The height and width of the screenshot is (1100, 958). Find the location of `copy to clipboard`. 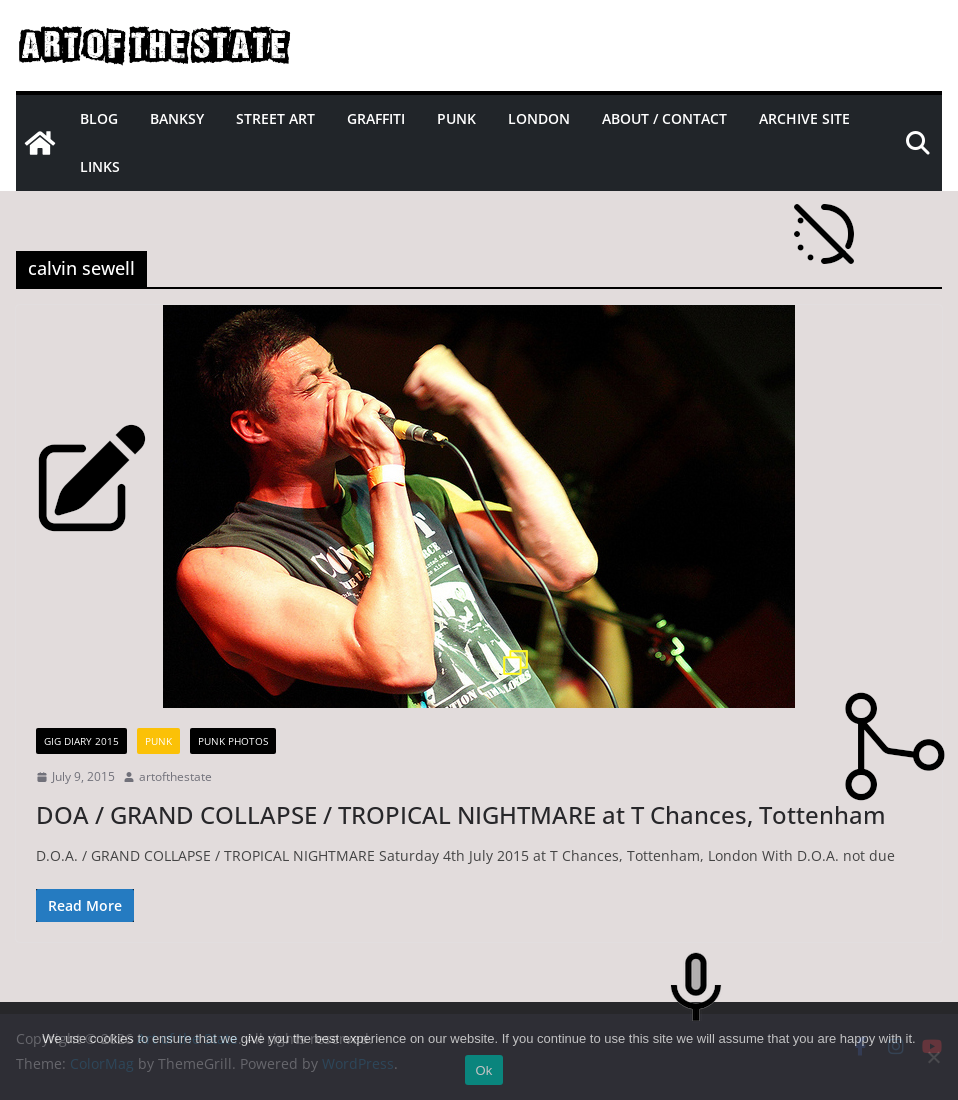

copy to clipboard is located at coordinates (515, 662).